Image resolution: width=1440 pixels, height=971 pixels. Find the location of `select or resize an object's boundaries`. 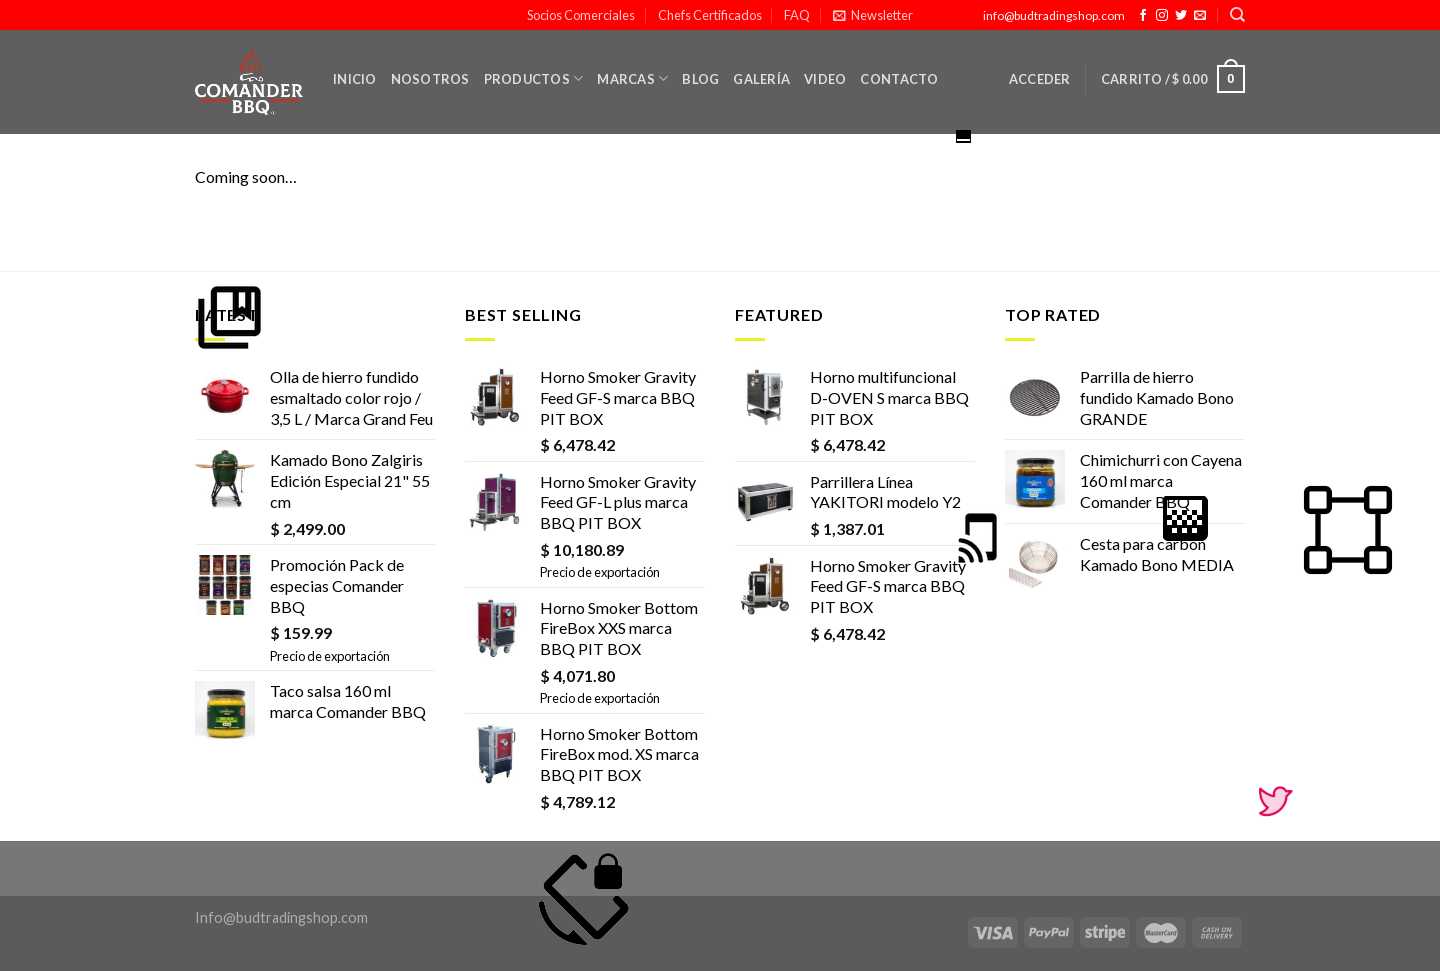

select or resize an object's boundaries is located at coordinates (1348, 530).